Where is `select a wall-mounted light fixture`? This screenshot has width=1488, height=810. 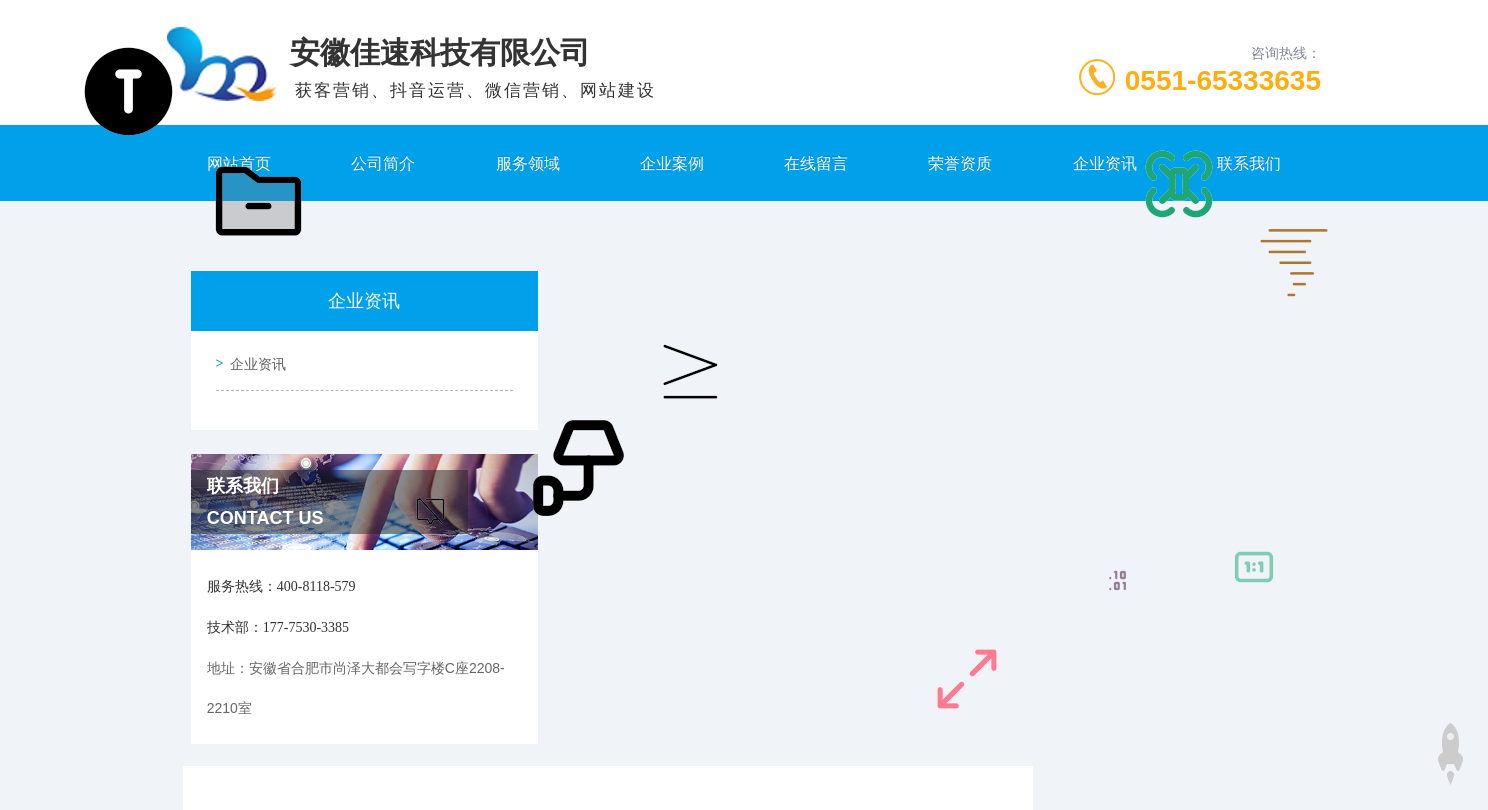 select a wall-mounted light fixture is located at coordinates (578, 465).